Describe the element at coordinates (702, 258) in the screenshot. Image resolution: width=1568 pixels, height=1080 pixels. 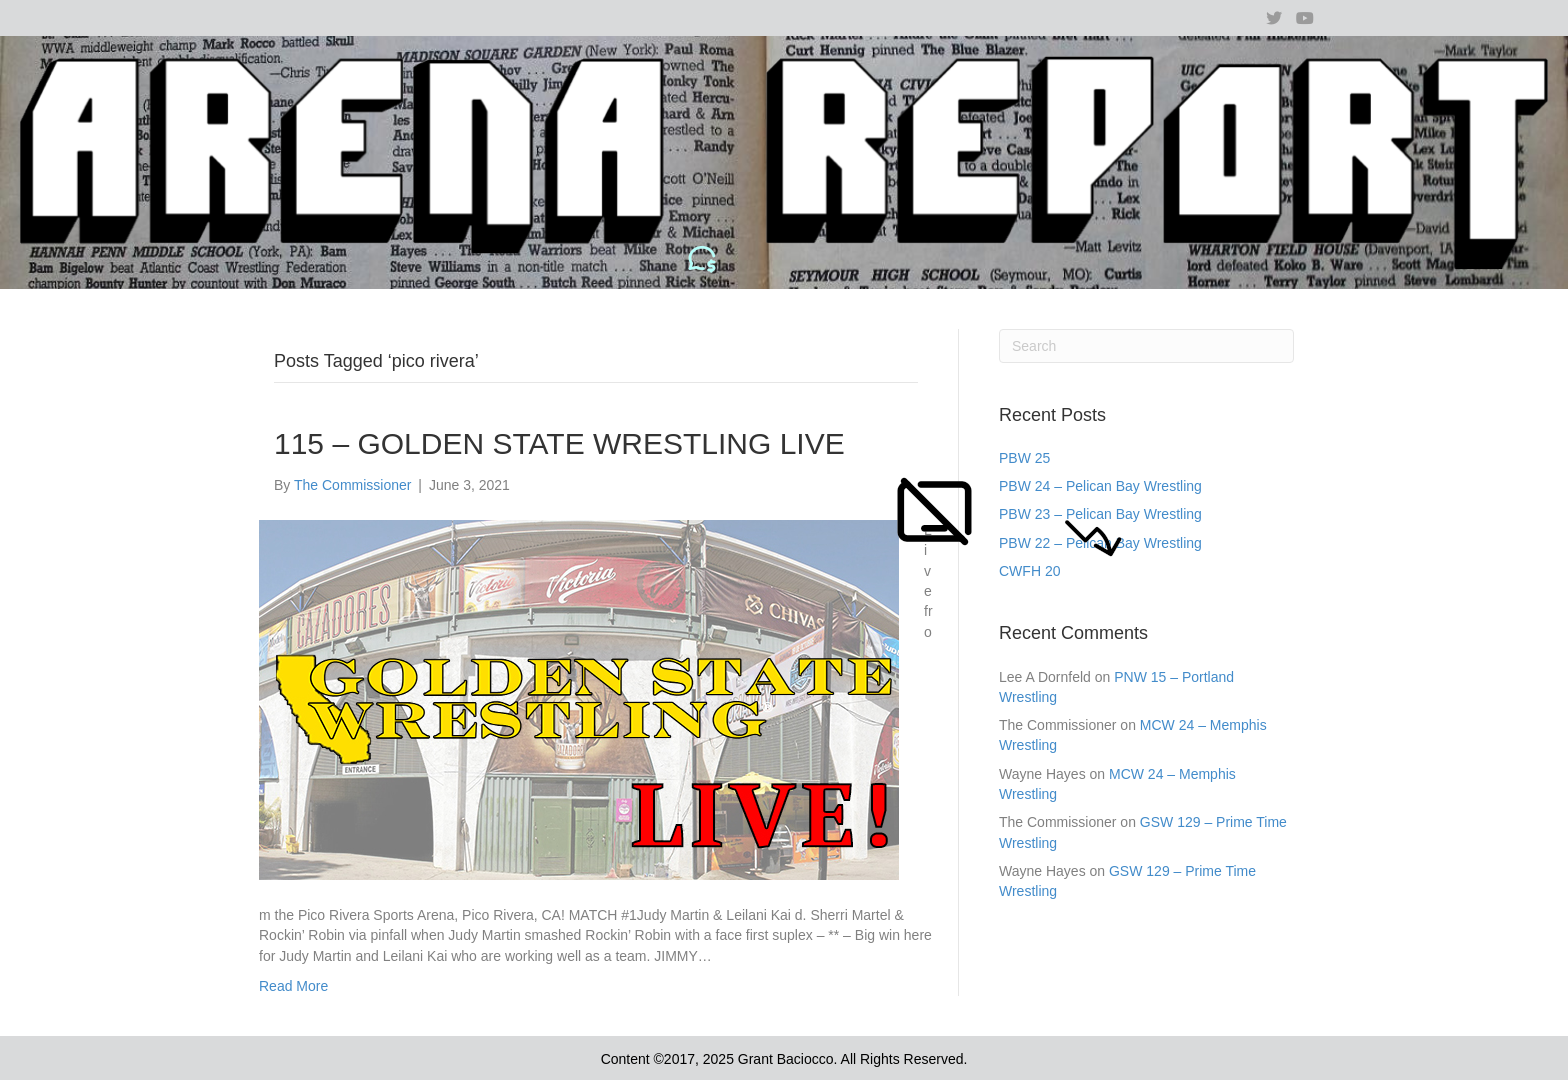
I see `send or receive payment messages` at that location.